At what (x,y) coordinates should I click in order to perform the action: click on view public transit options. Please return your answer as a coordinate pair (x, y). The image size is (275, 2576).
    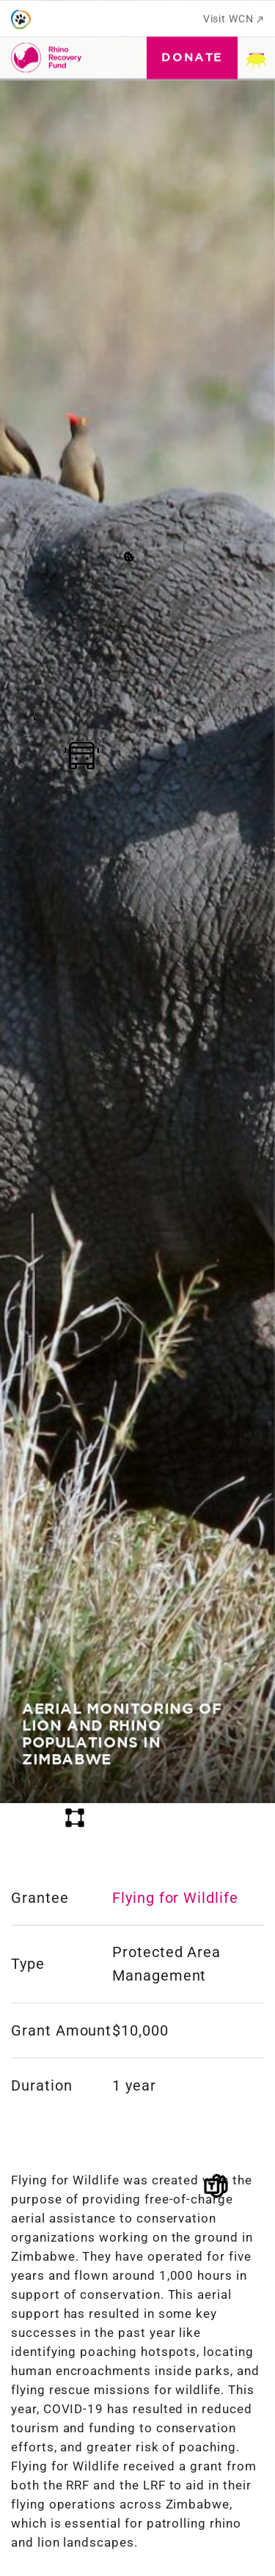
    Looking at the image, I should click on (81, 755).